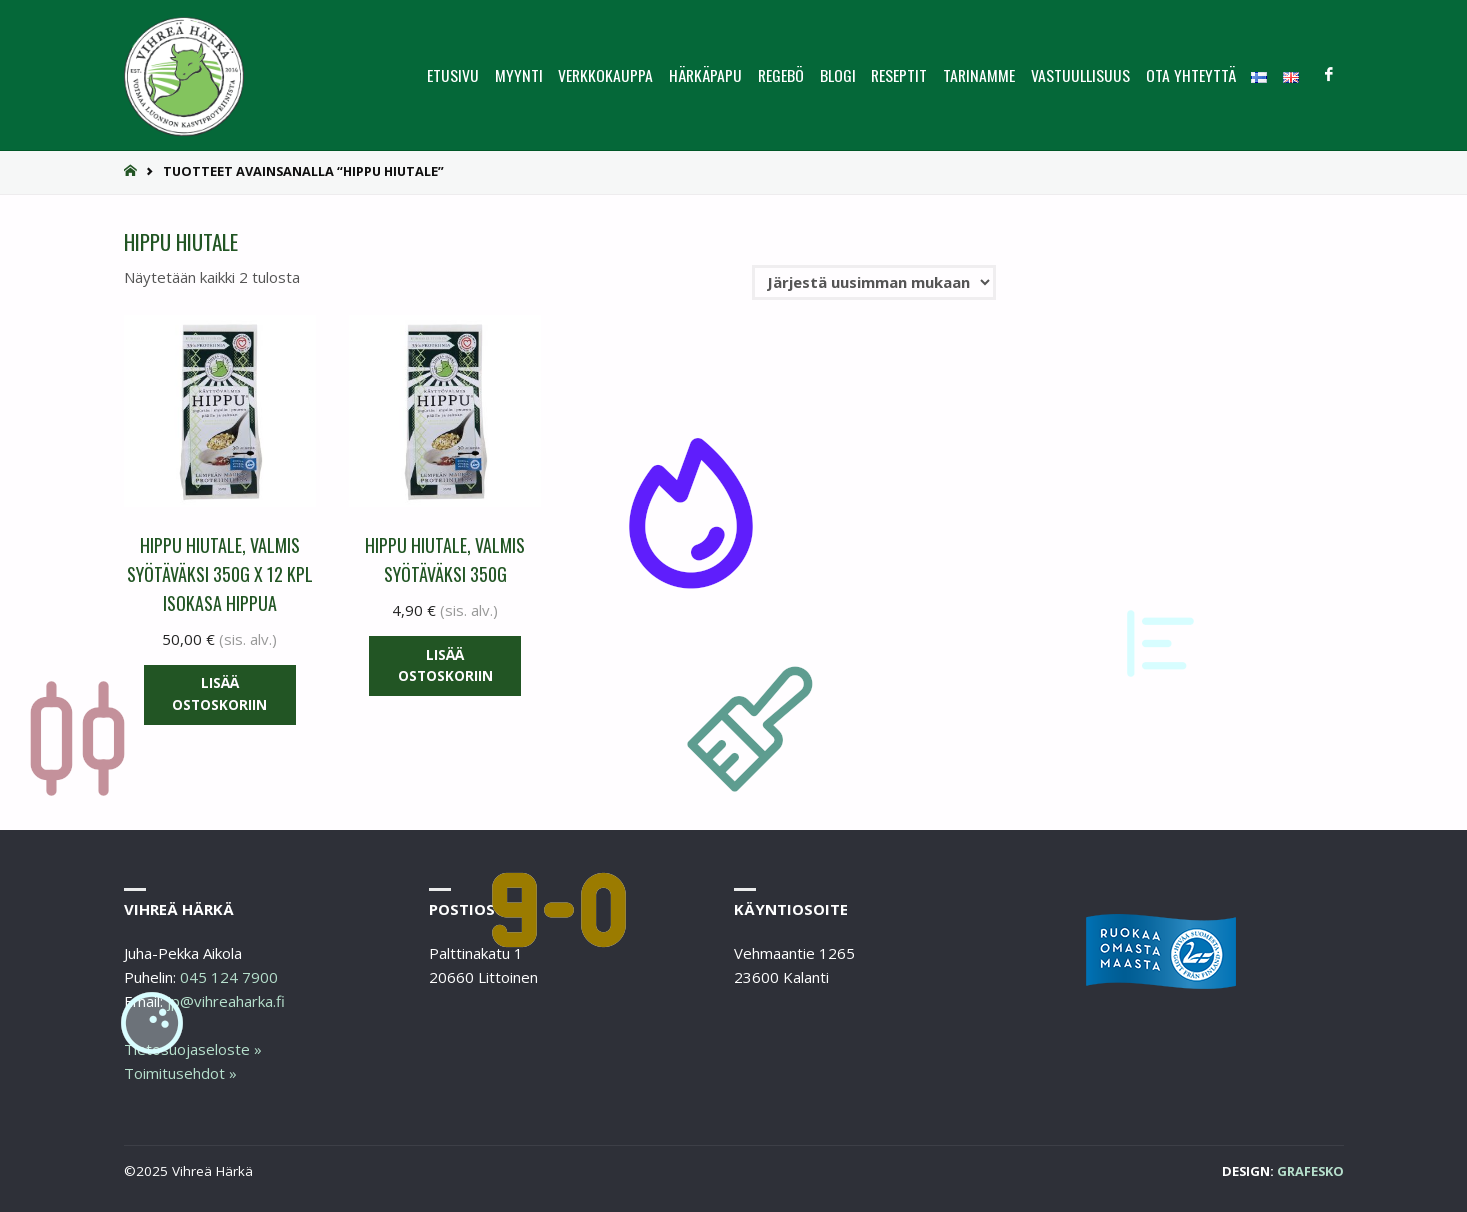  I want to click on access bowling or sports games, so click(152, 1023).